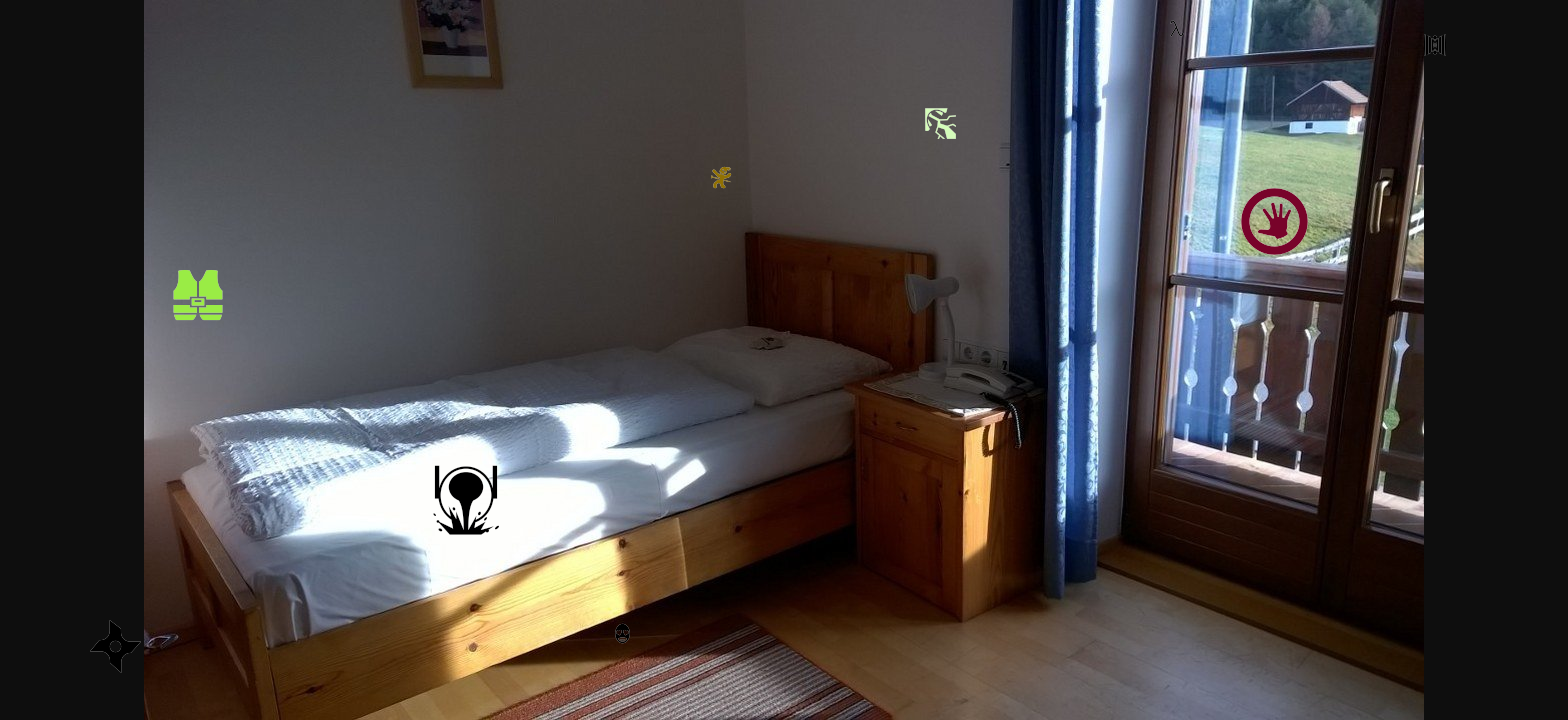 This screenshot has width=1568, height=720. Describe the element at coordinates (115, 646) in the screenshot. I see `ninja or stealth game mode` at that location.